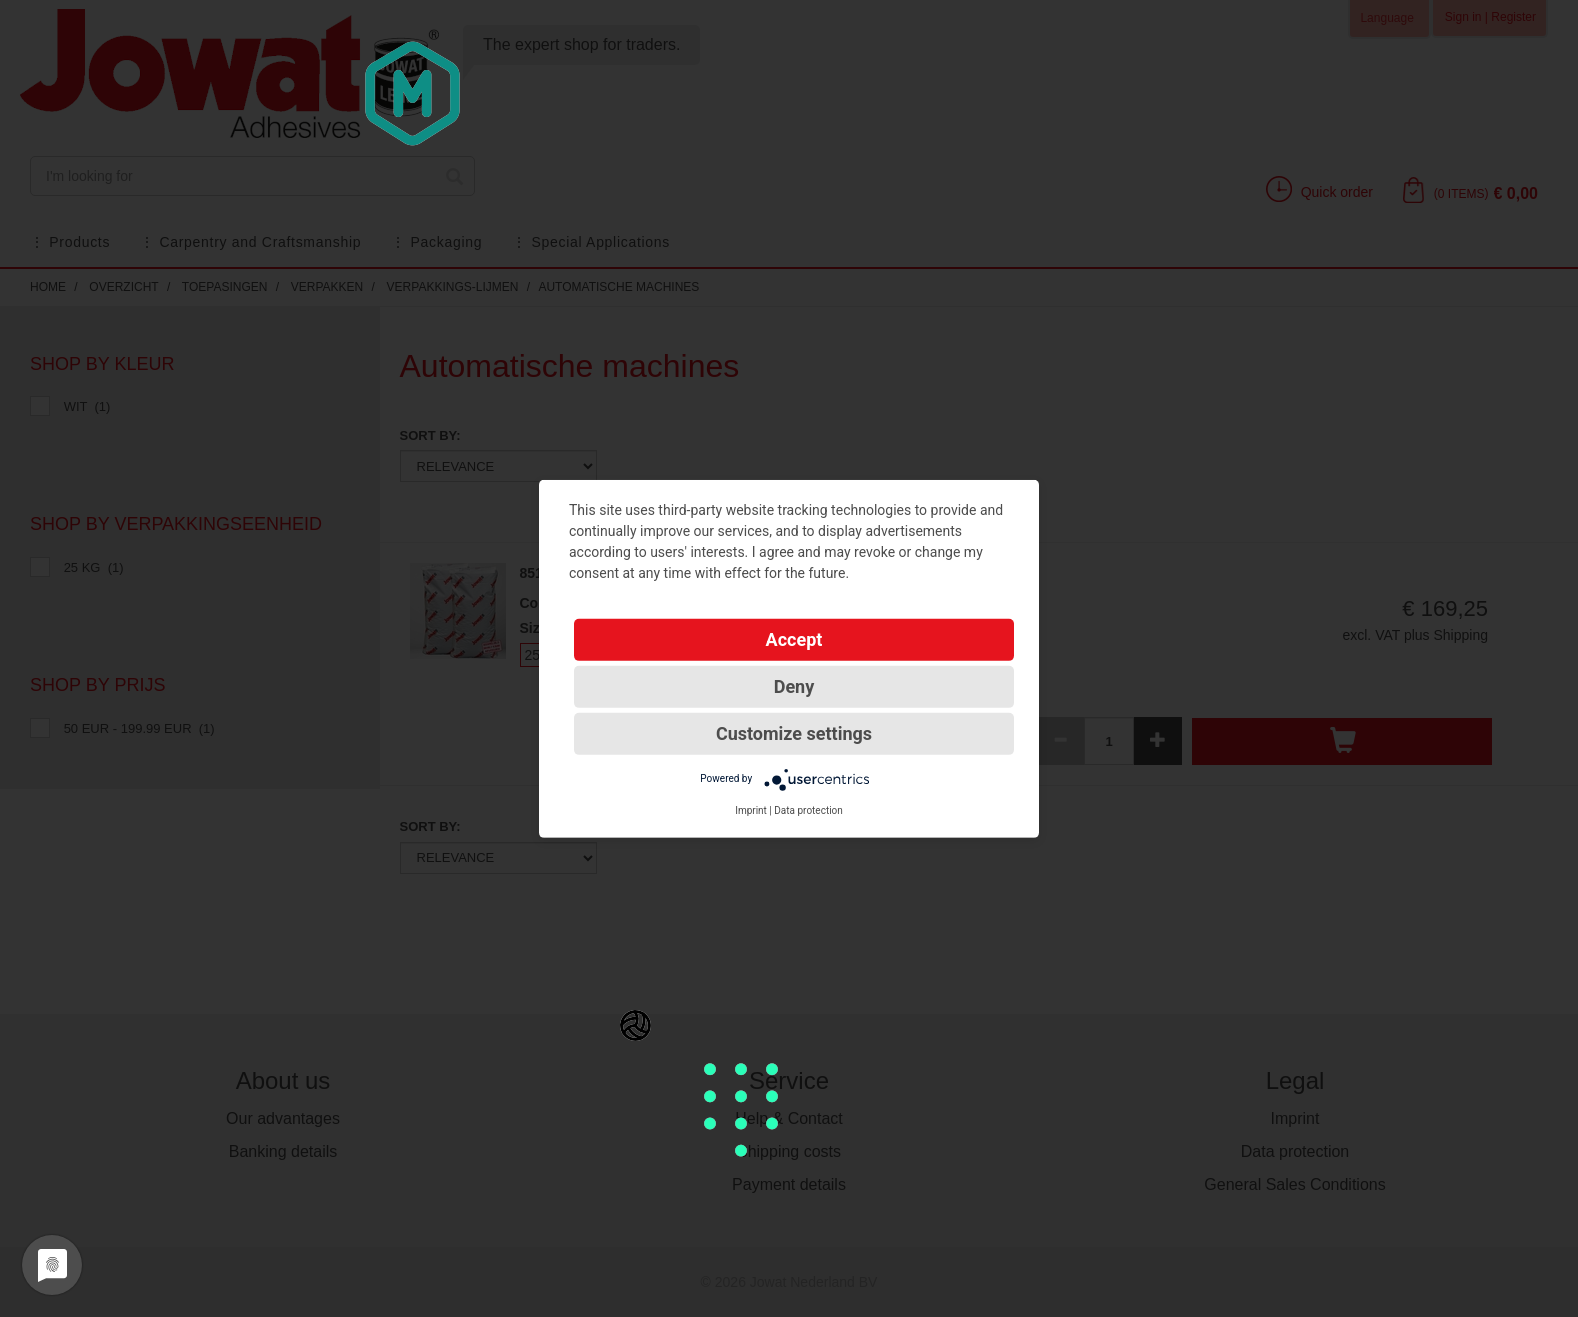  Describe the element at coordinates (741, 1108) in the screenshot. I see `open the numeric keypad` at that location.